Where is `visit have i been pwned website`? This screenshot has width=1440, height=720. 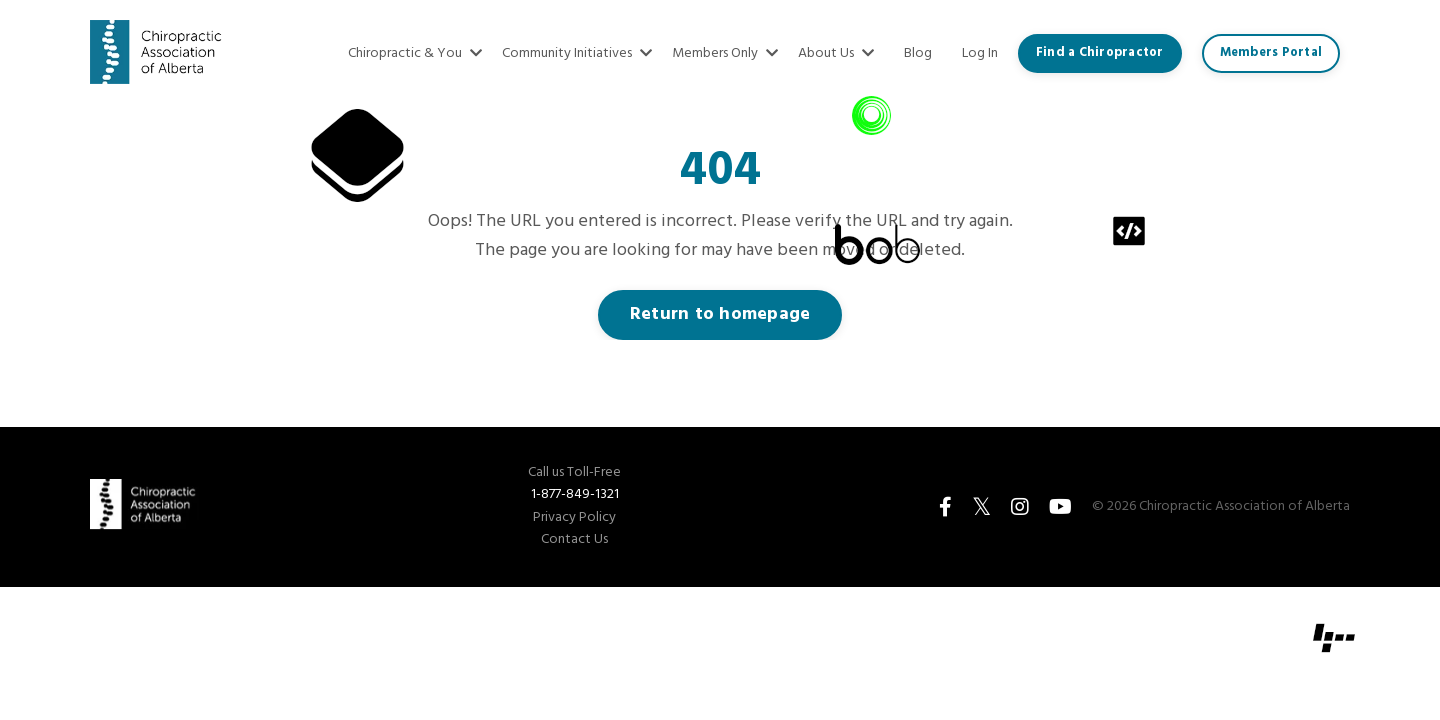 visit have i been pwned website is located at coordinates (1334, 638).